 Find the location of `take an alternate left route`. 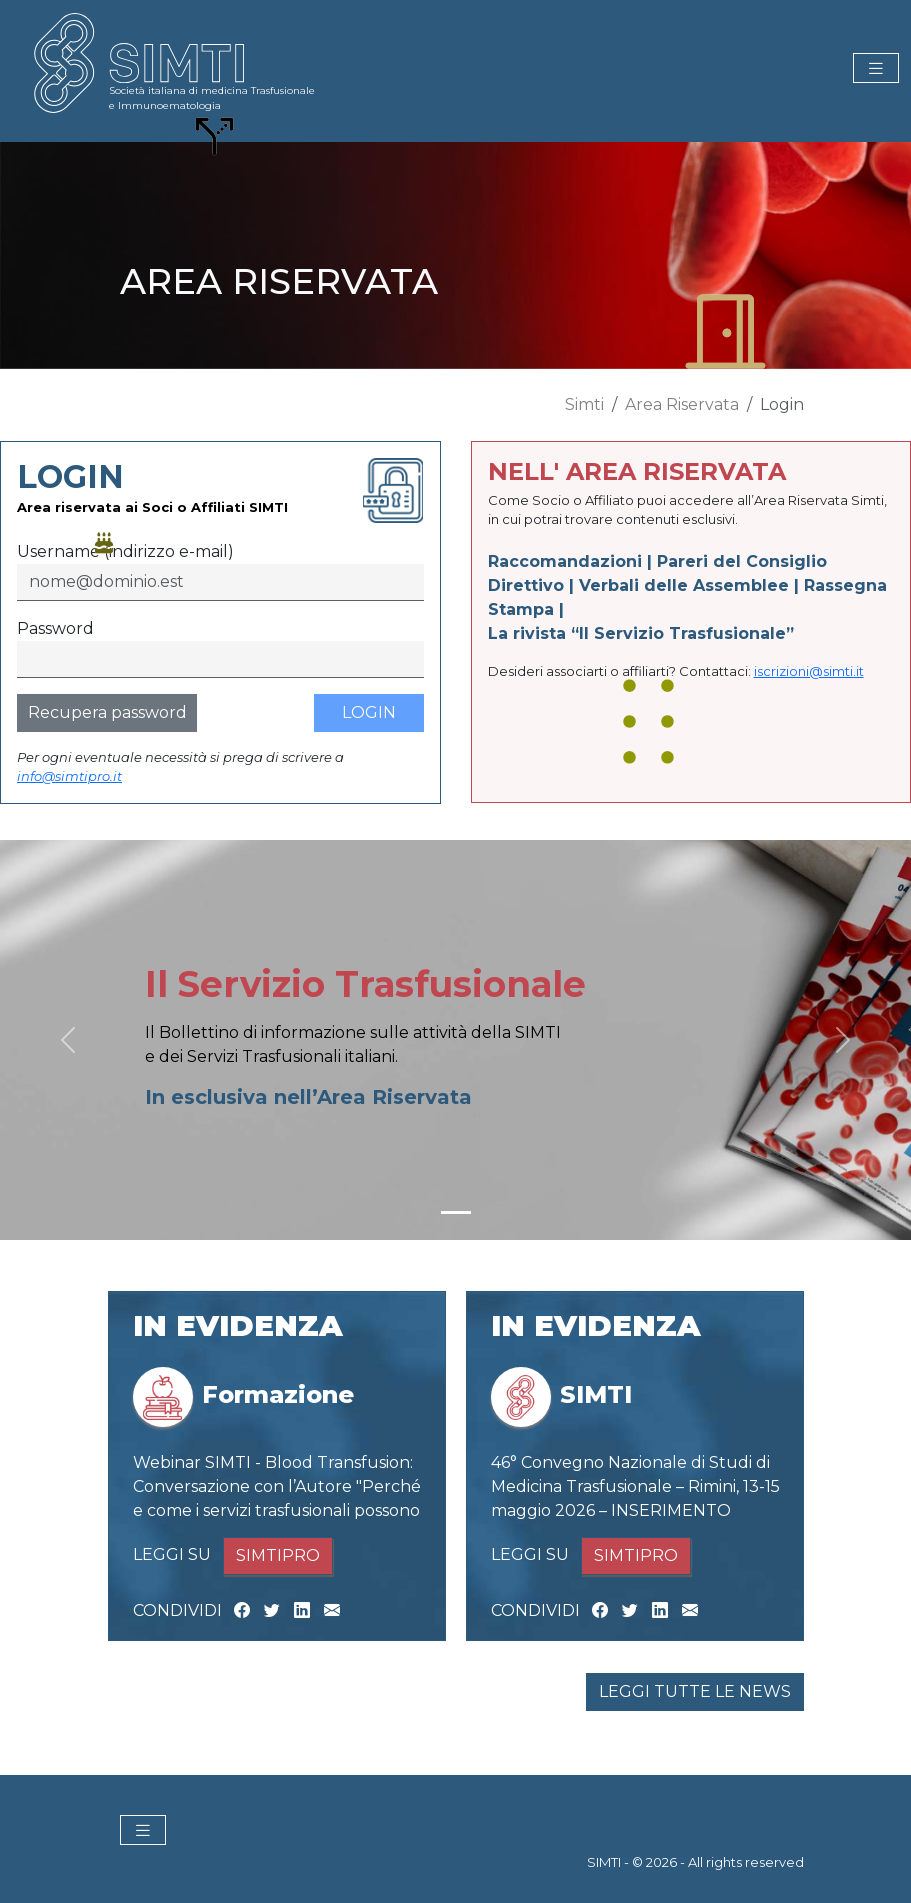

take an alternate left route is located at coordinates (214, 136).